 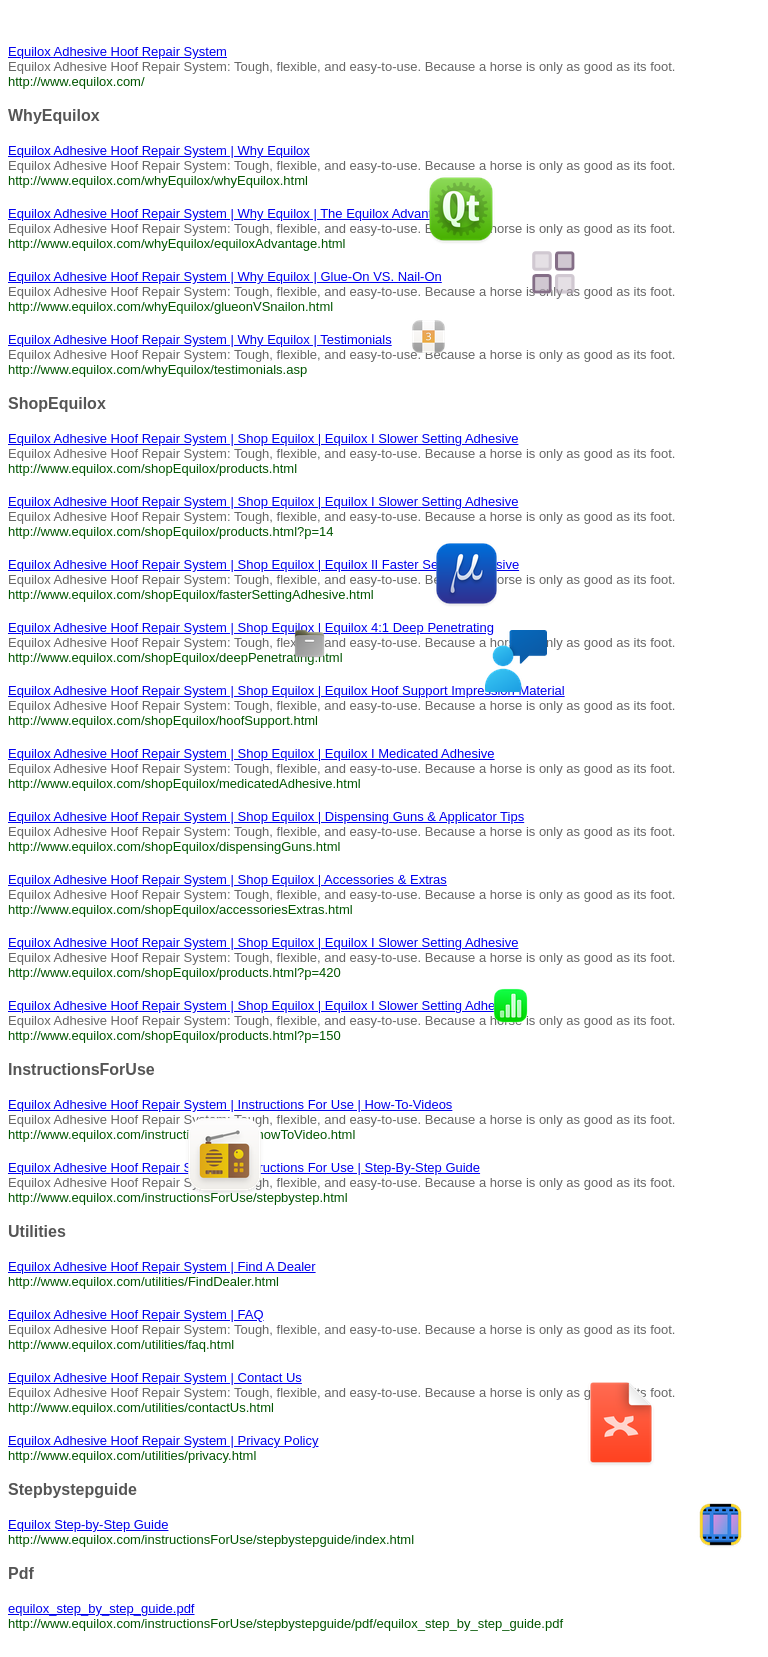 I want to click on open ksudoku puzzle game, so click(x=428, y=336).